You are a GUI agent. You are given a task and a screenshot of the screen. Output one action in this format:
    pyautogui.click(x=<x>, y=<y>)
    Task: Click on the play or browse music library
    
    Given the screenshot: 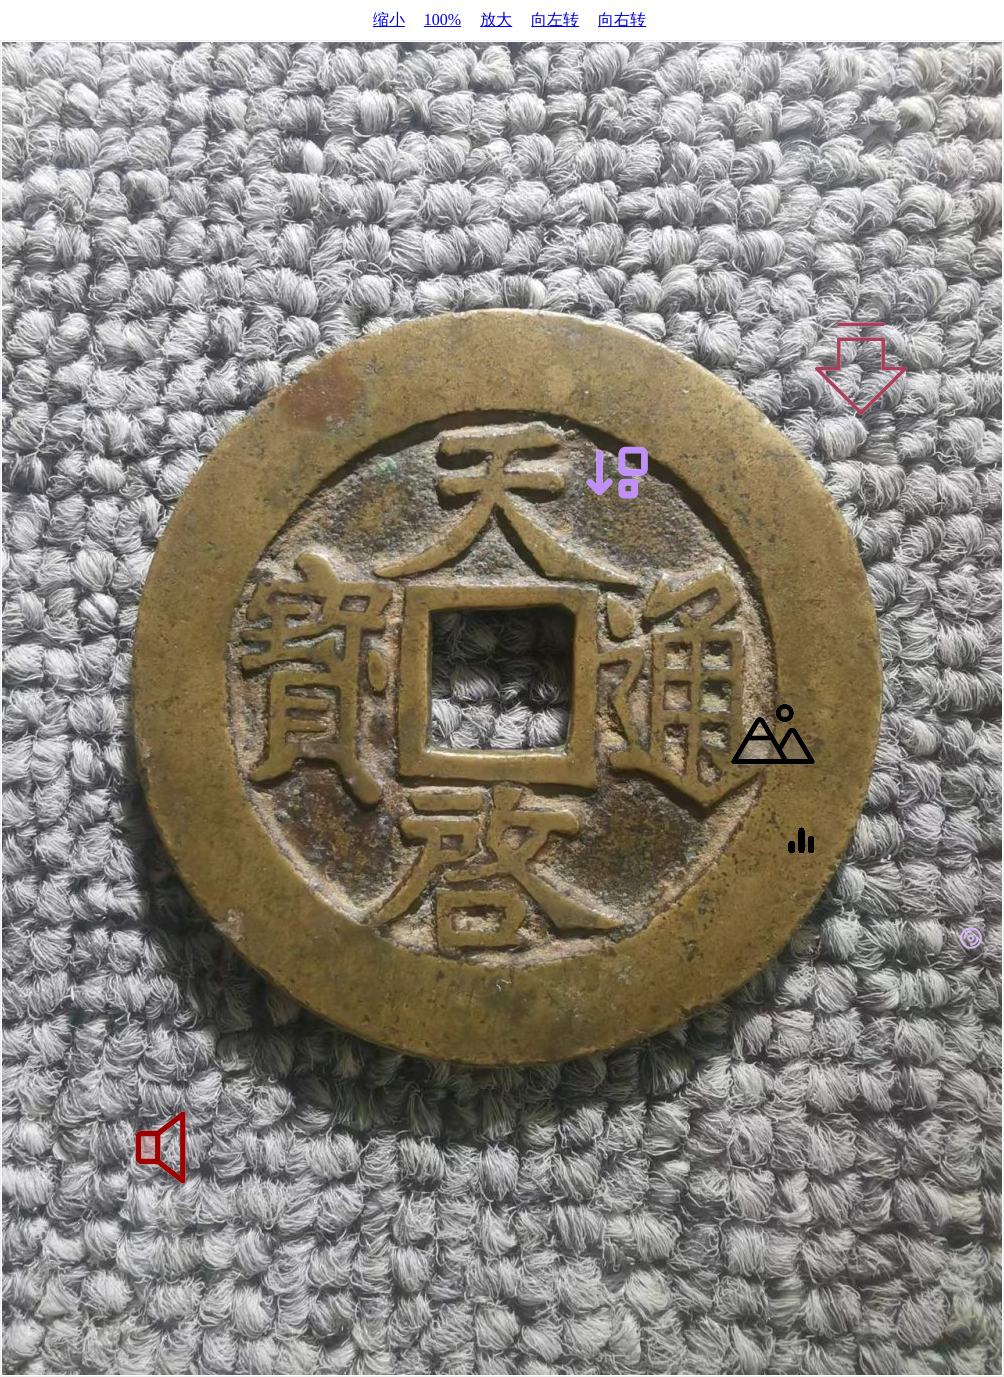 What is the action you would take?
    pyautogui.click(x=971, y=938)
    